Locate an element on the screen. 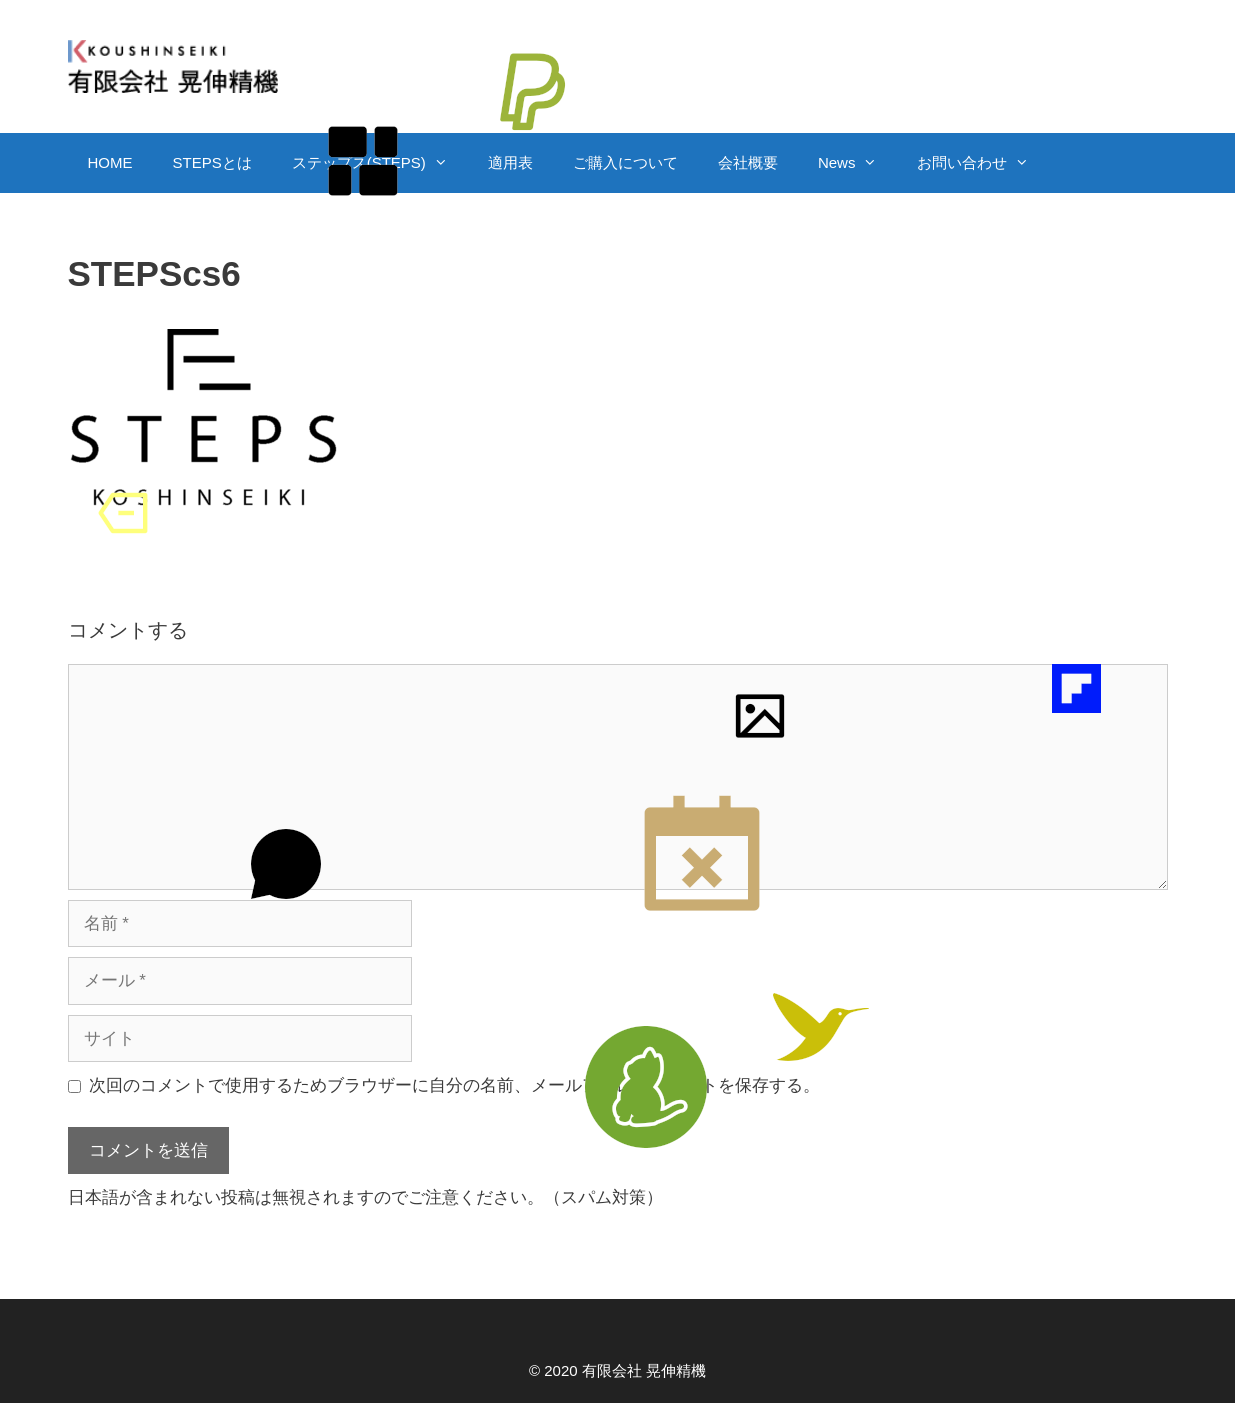 This screenshot has height=1403, width=1235. view or browse images is located at coordinates (760, 716).